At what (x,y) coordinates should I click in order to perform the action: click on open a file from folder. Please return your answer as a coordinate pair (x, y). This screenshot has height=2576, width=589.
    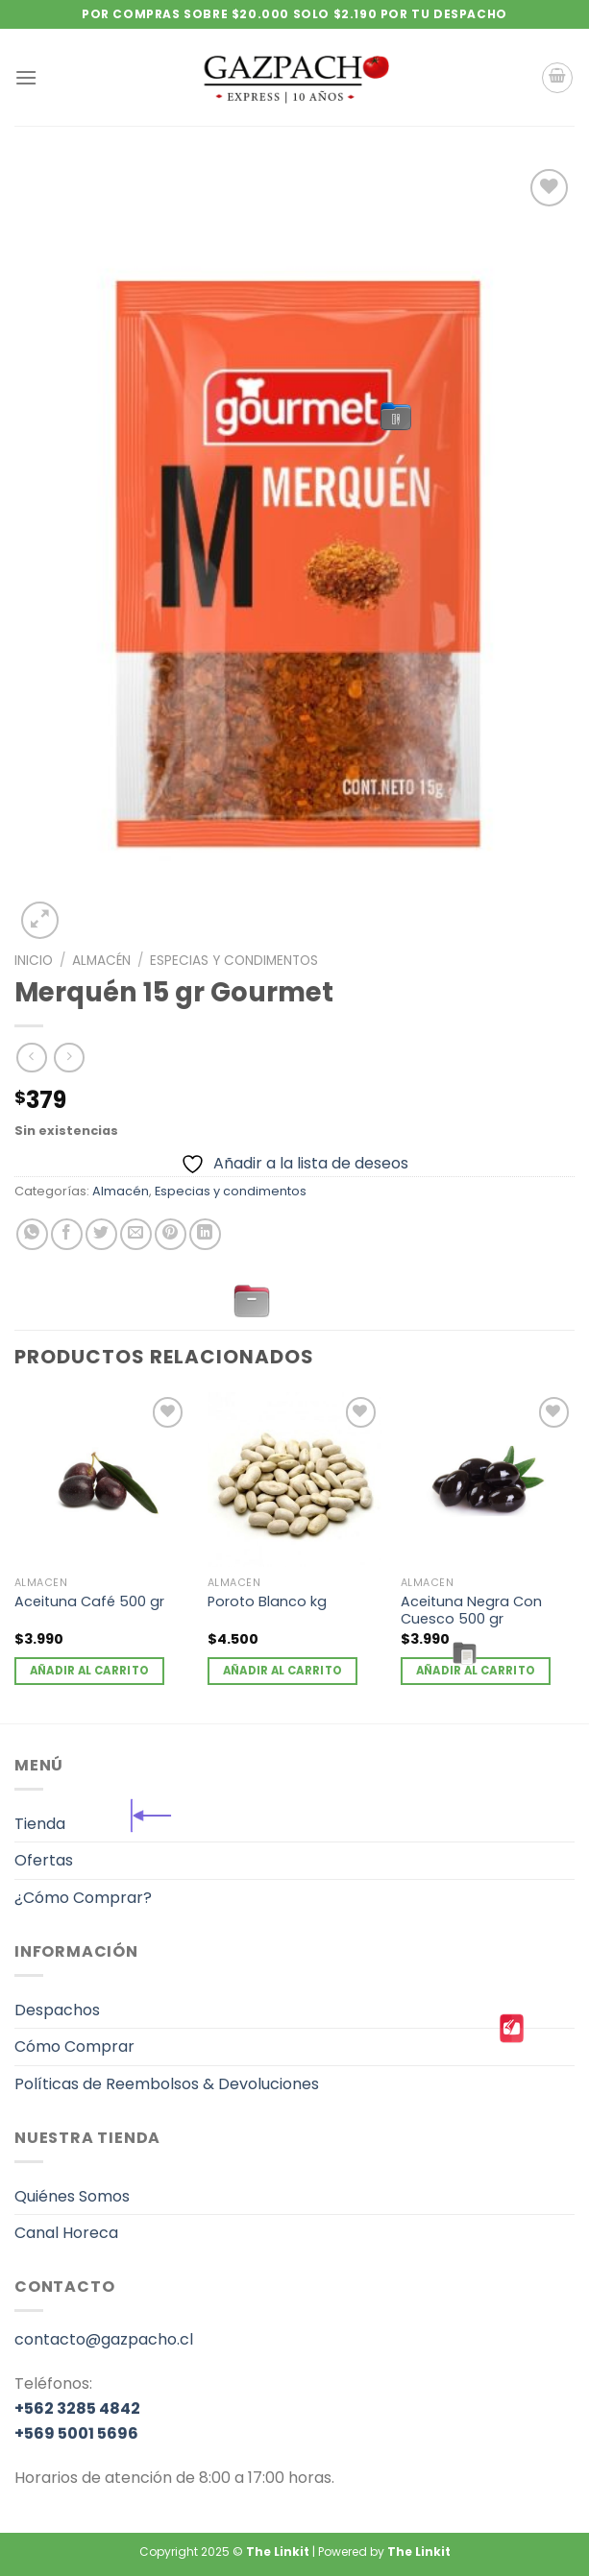
    Looking at the image, I should click on (464, 1652).